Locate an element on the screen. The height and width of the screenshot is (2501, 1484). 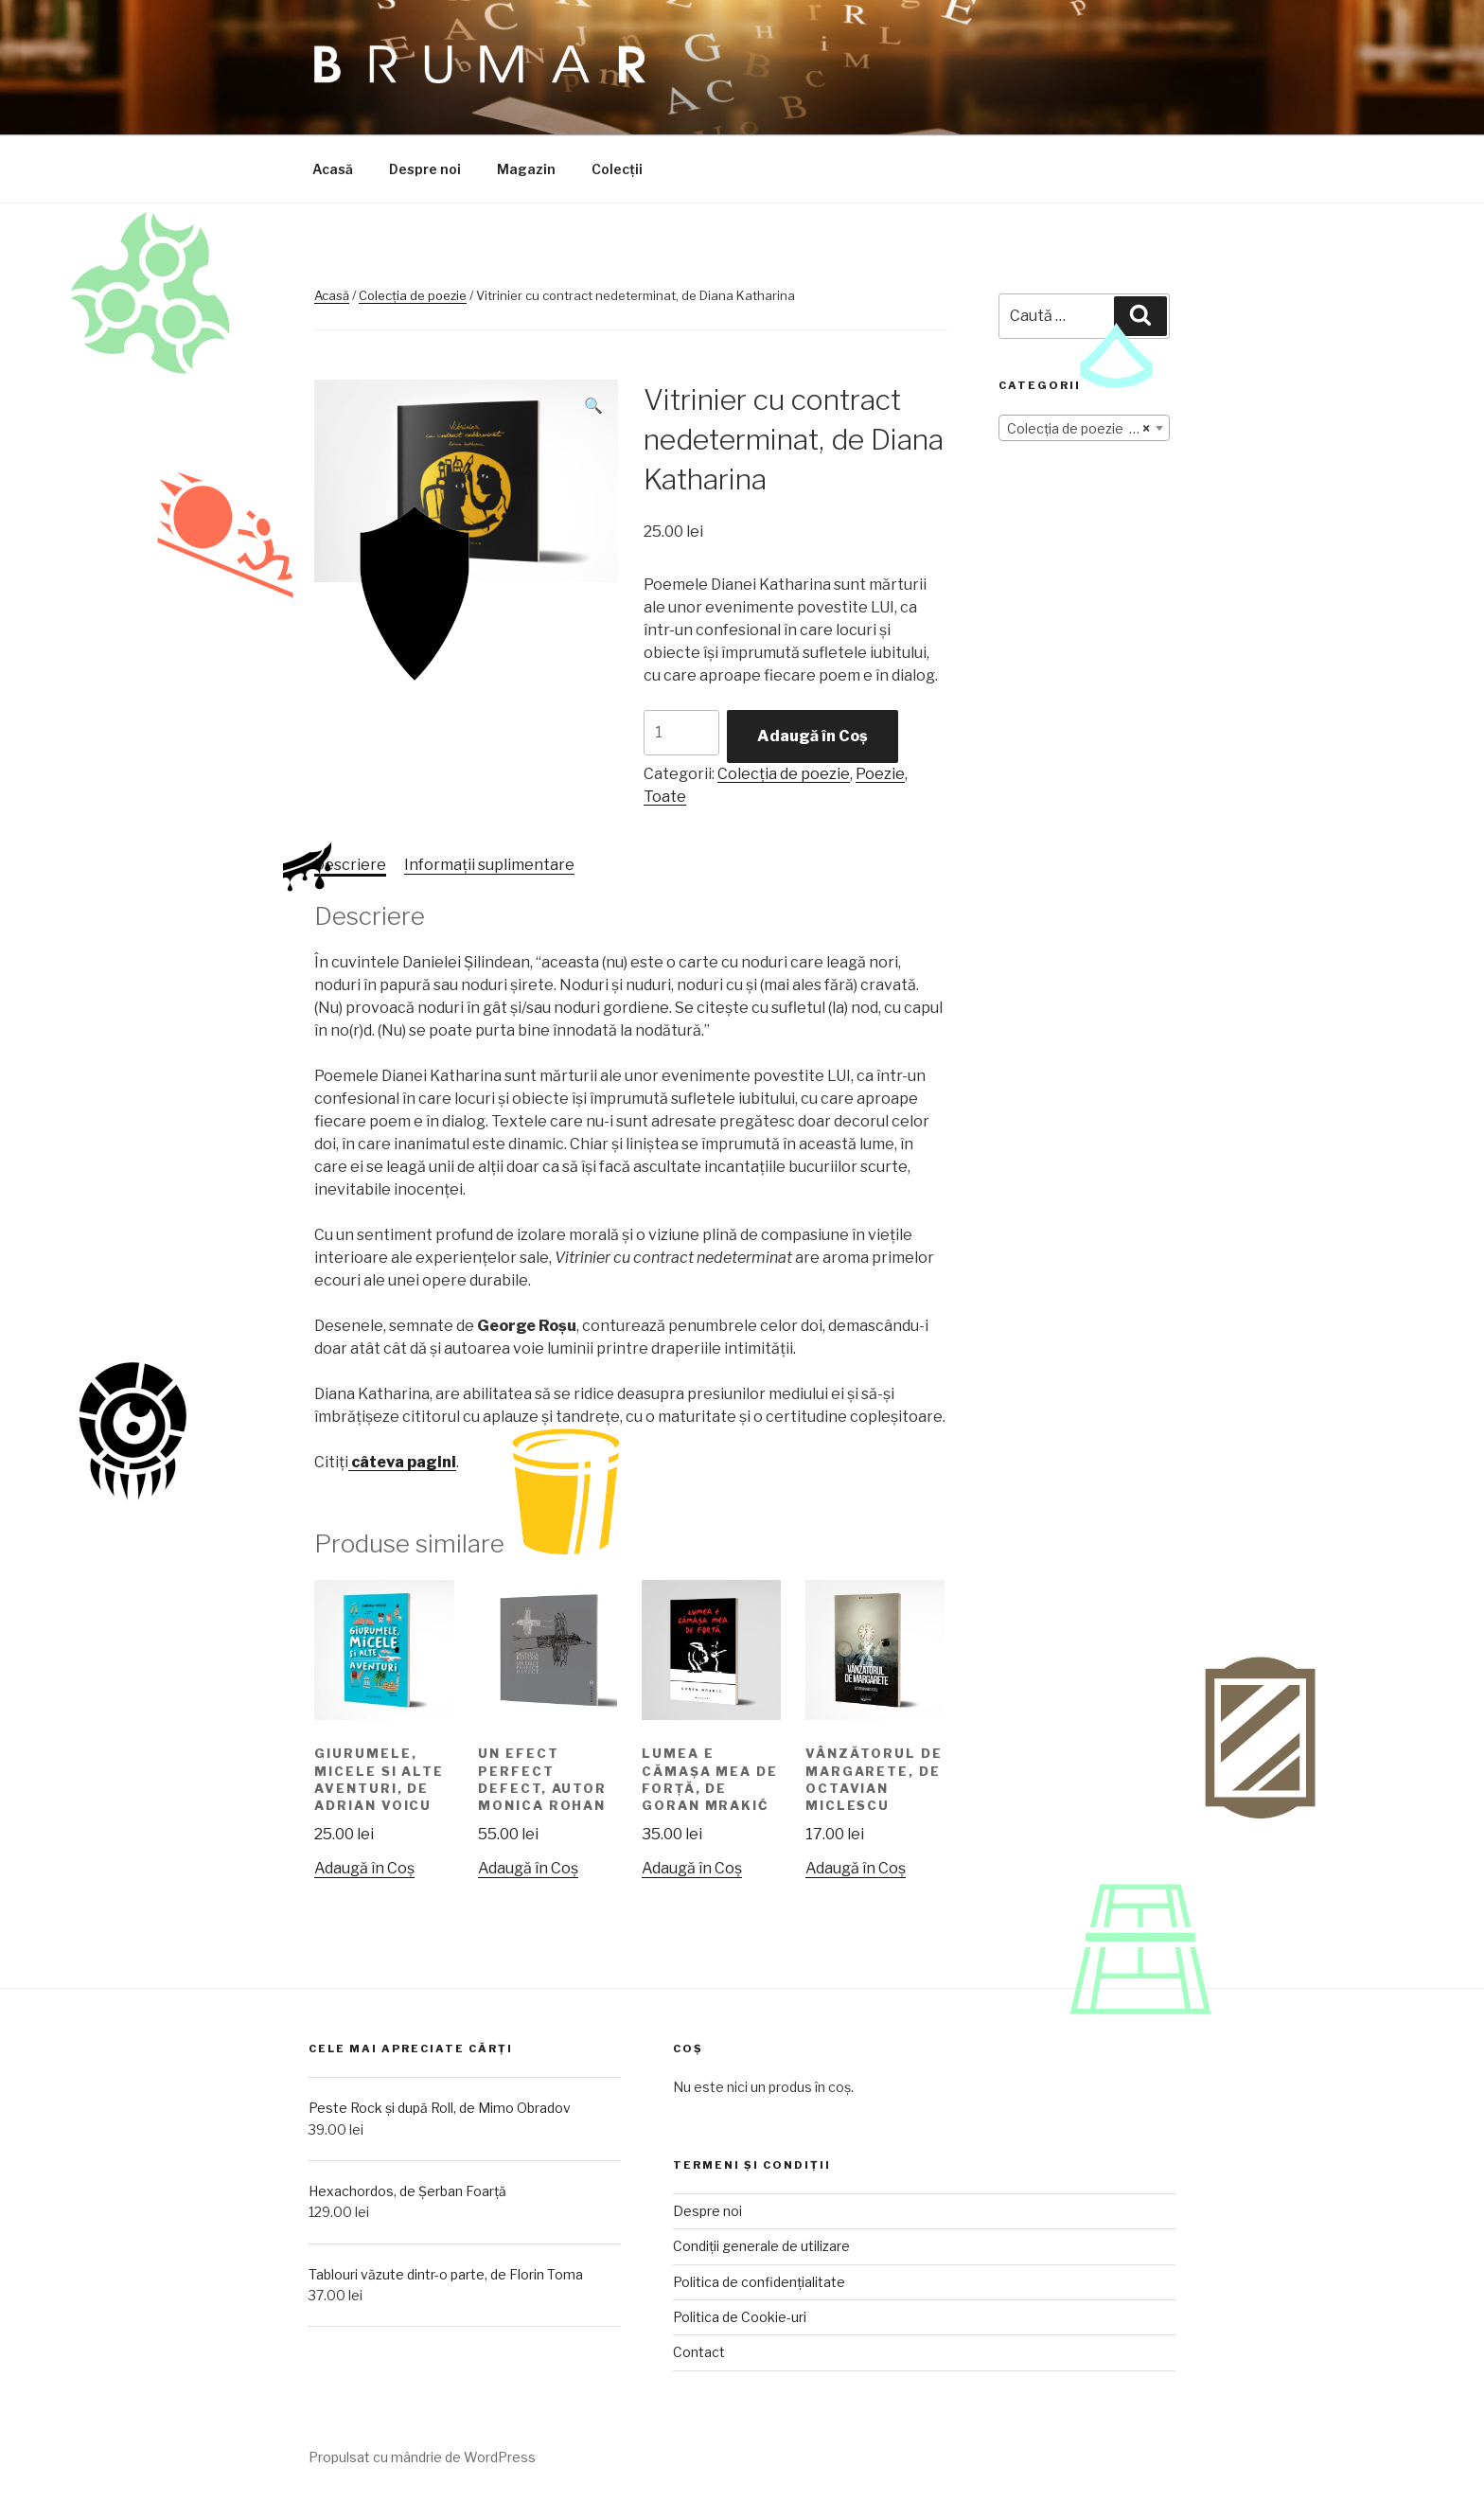
summon or activate a beholder creature is located at coordinates (132, 1430).